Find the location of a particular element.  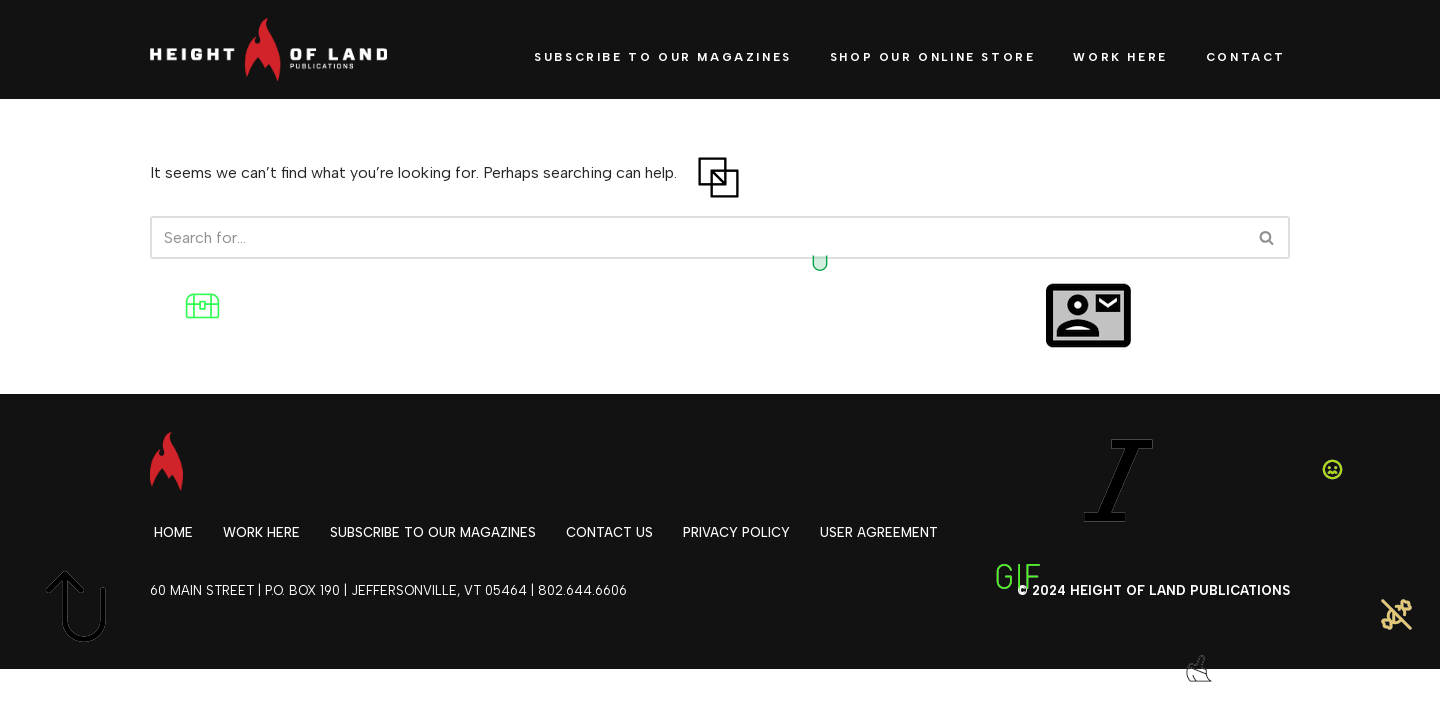

disable candy crush notifications is located at coordinates (1396, 614).